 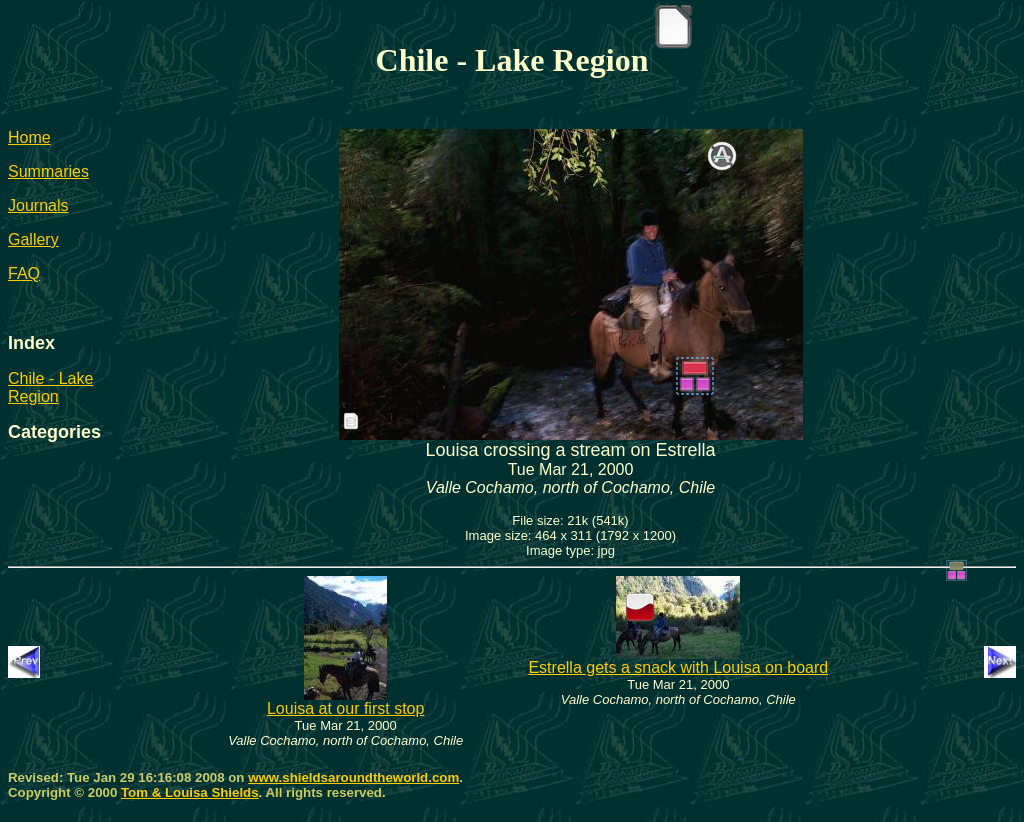 What do you see at coordinates (640, 607) in the screenshot?
I see `open wine compatibility layer application` at bounding box center [640, 607].